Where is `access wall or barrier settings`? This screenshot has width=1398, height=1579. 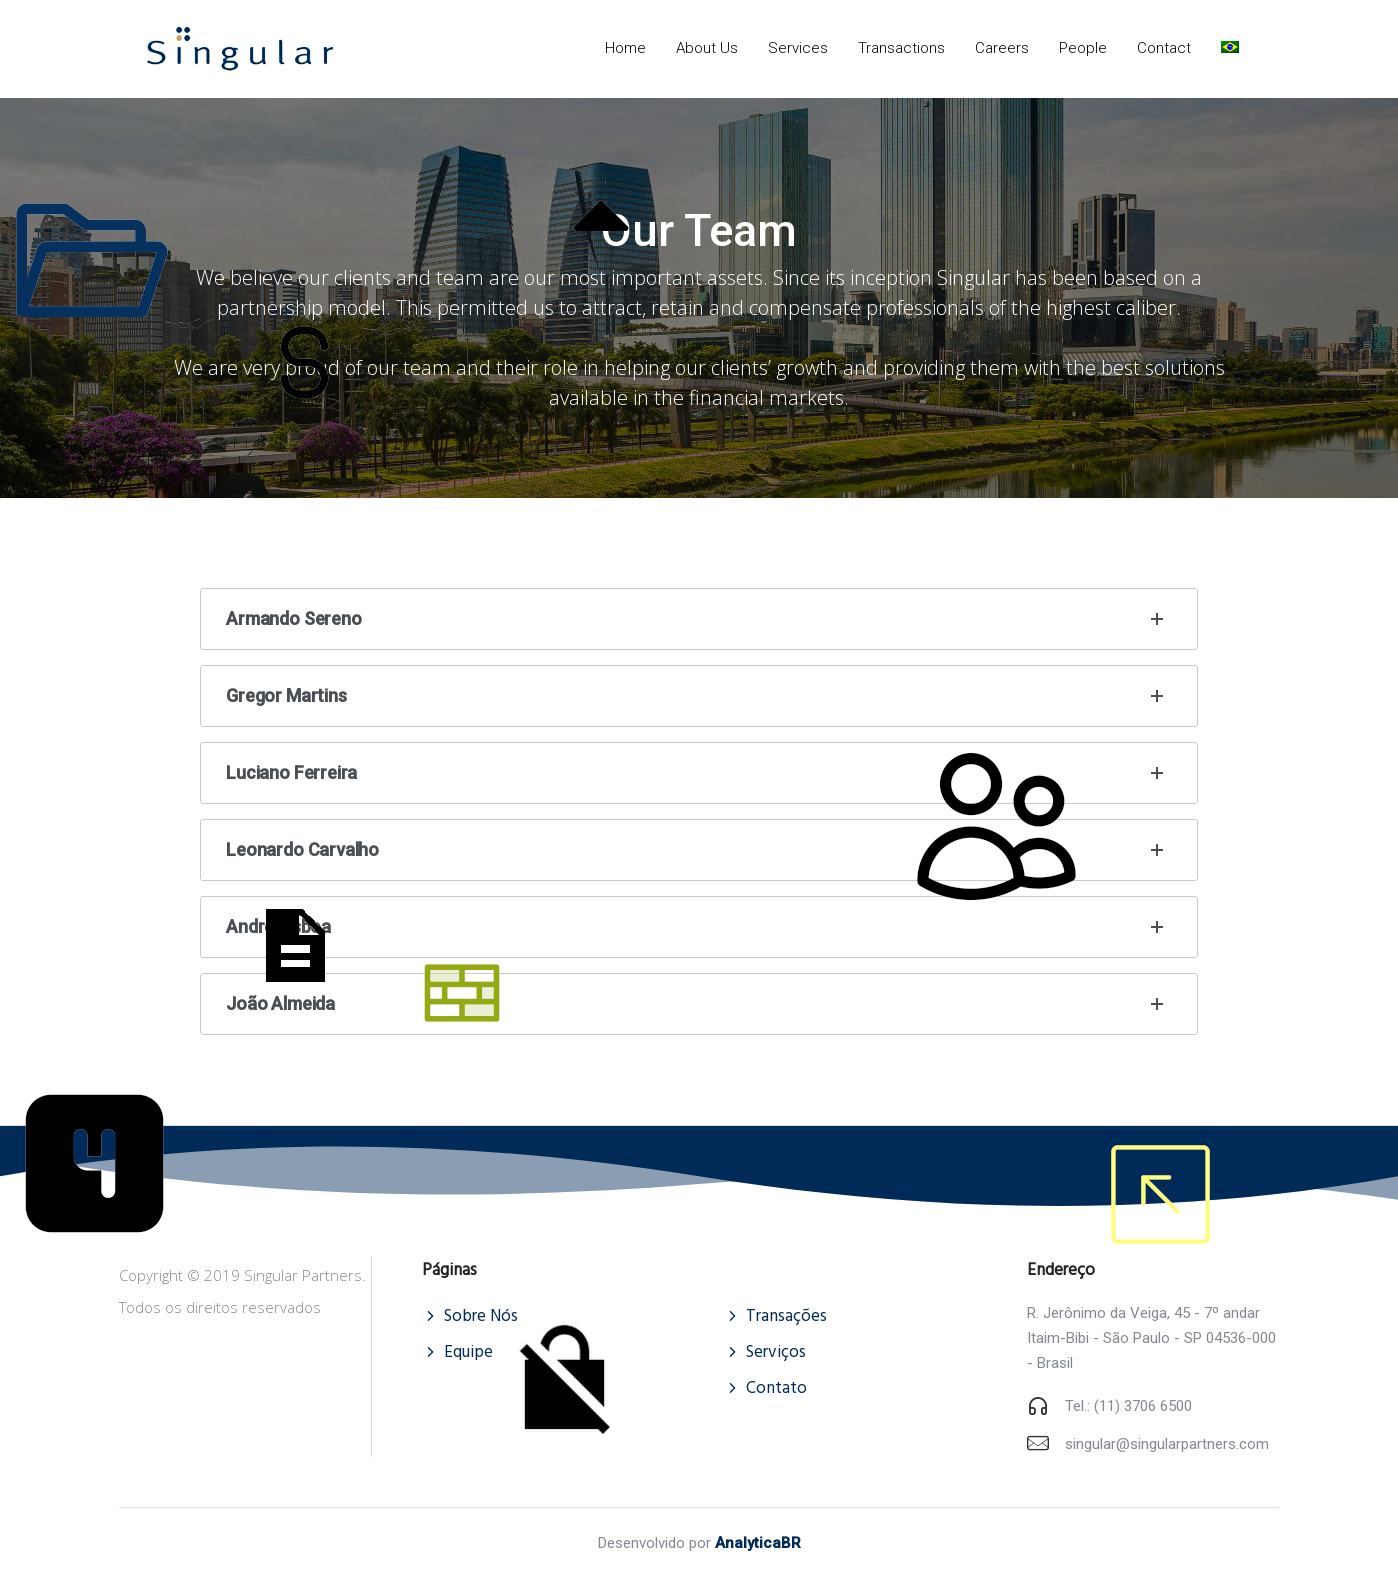 access wall or barrier settings is located at coordinates (462, 993).